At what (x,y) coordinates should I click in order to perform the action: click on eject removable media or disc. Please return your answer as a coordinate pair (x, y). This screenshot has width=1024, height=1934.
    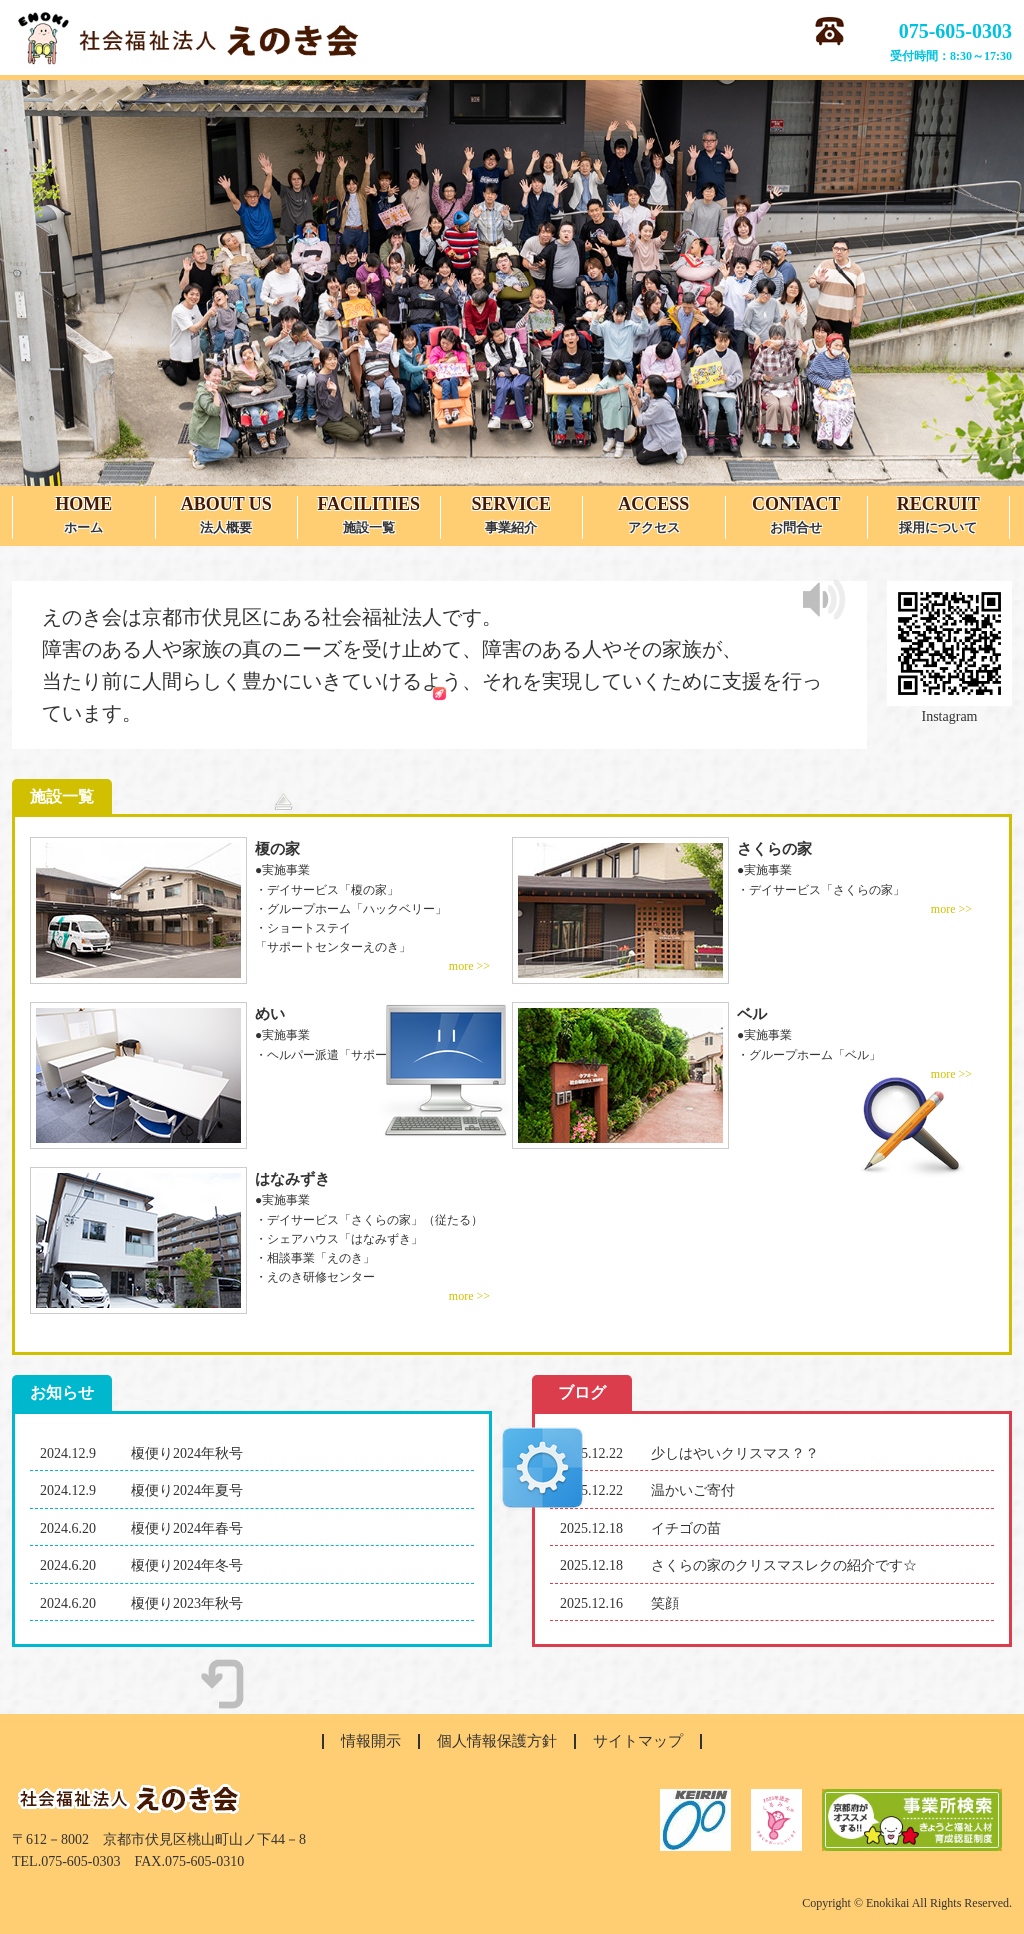
    Looking at the image, I should click on (283, 802).